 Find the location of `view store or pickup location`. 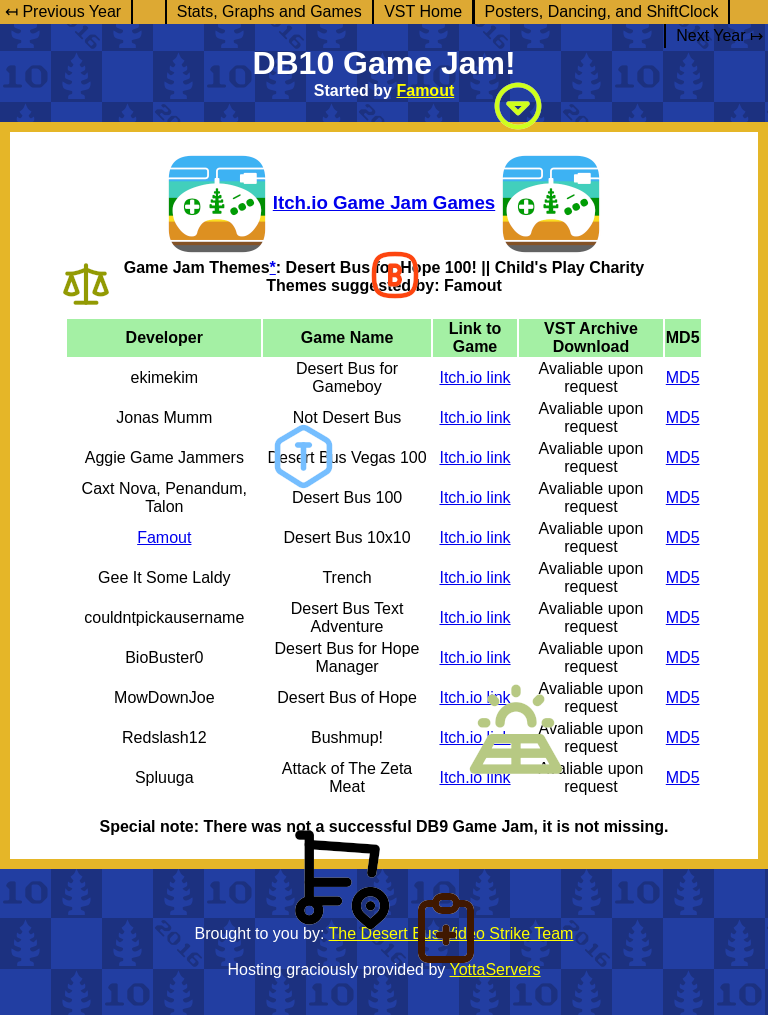

view store or pickup location is located at coordinates (337, 877).